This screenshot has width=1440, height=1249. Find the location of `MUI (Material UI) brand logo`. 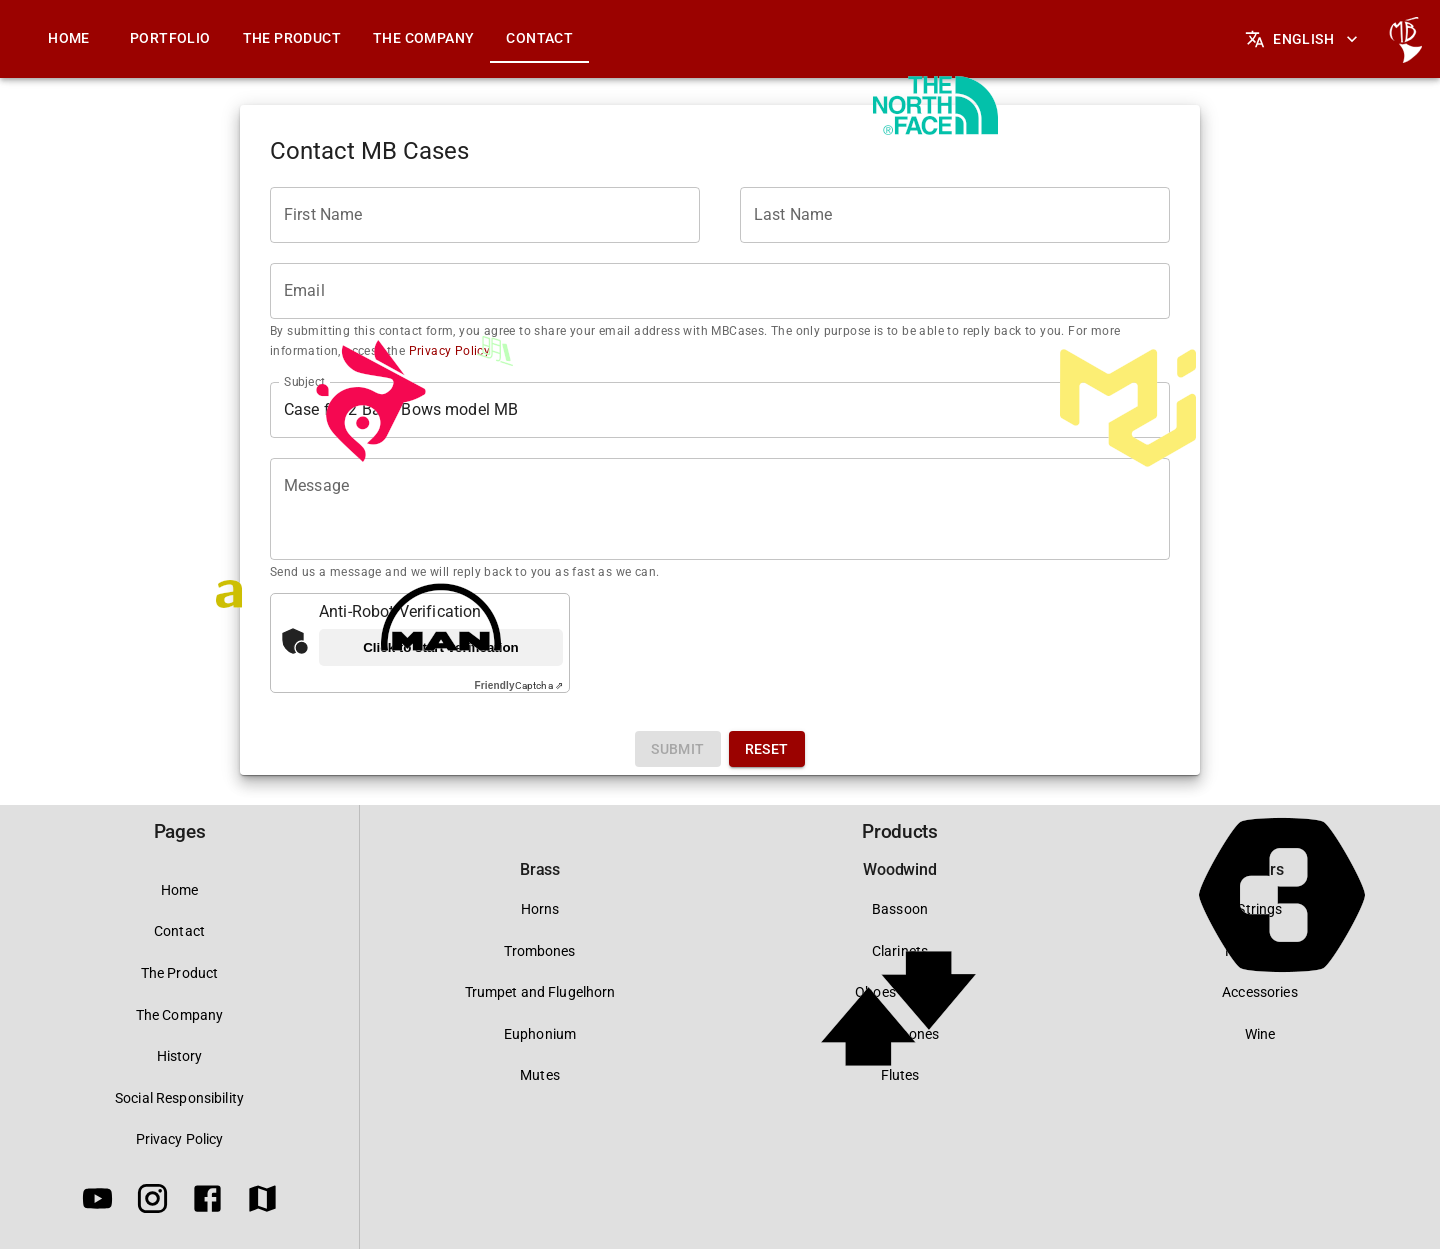

MUI (Material UI) brand logo is located at coordinates (1128, 408).